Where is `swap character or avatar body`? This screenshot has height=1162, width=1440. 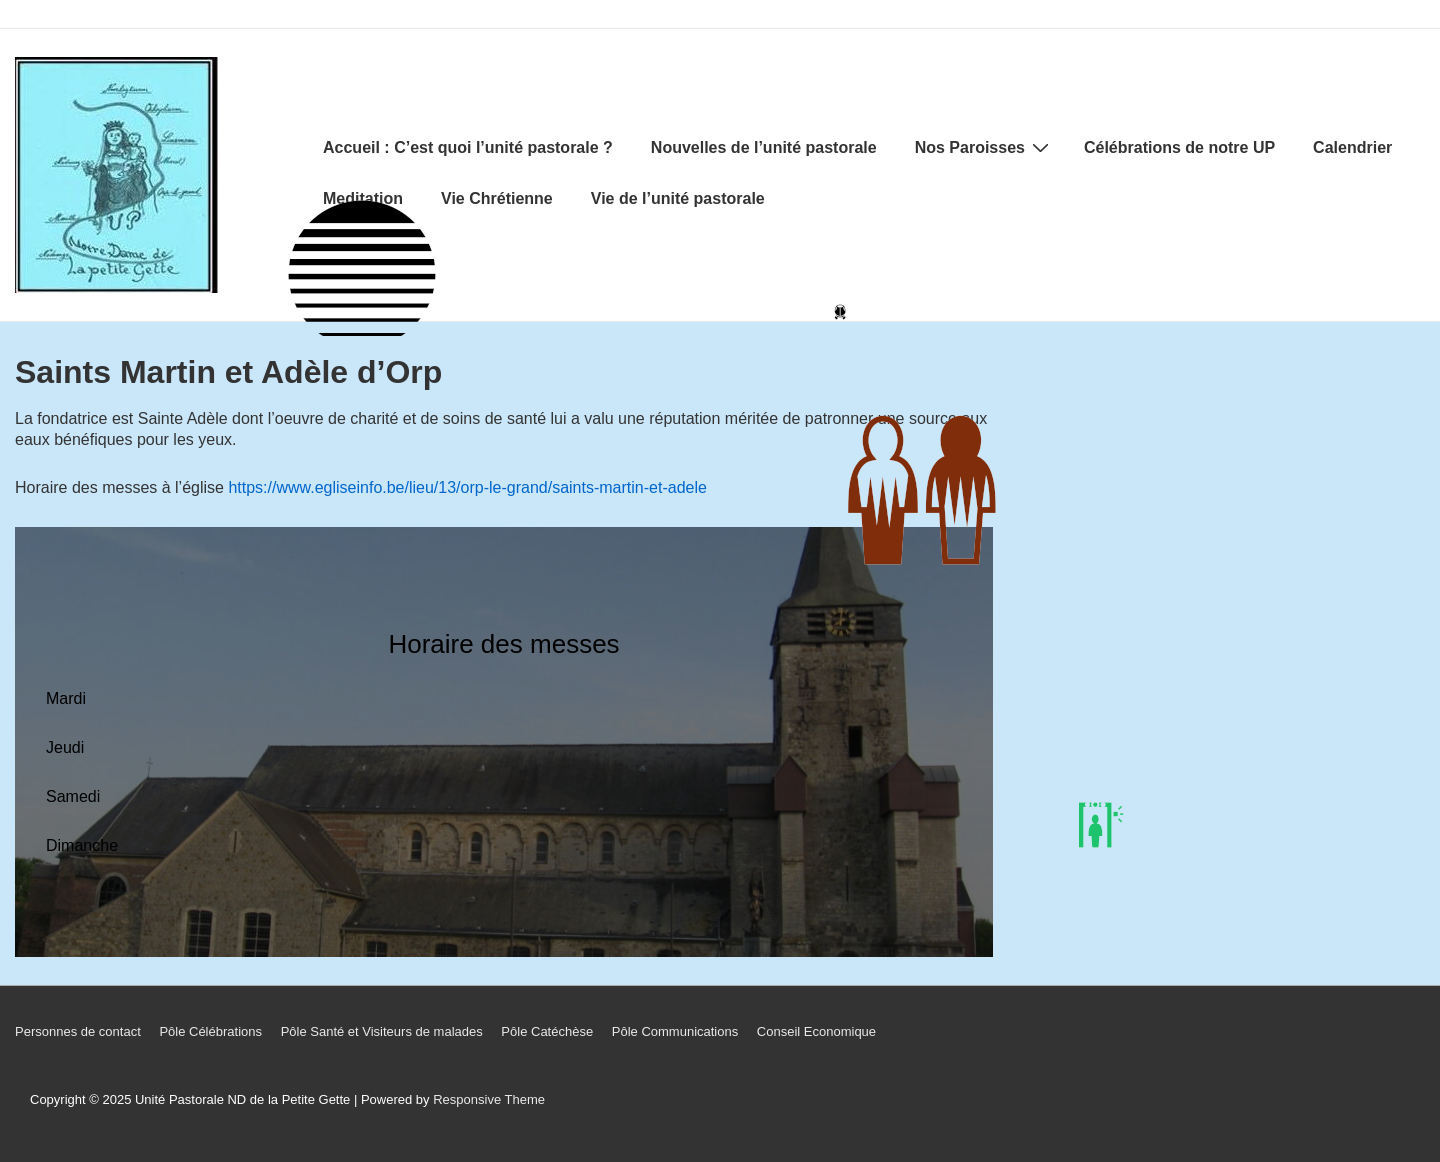
swap character or avatar body is located at coordinates (922, 490).